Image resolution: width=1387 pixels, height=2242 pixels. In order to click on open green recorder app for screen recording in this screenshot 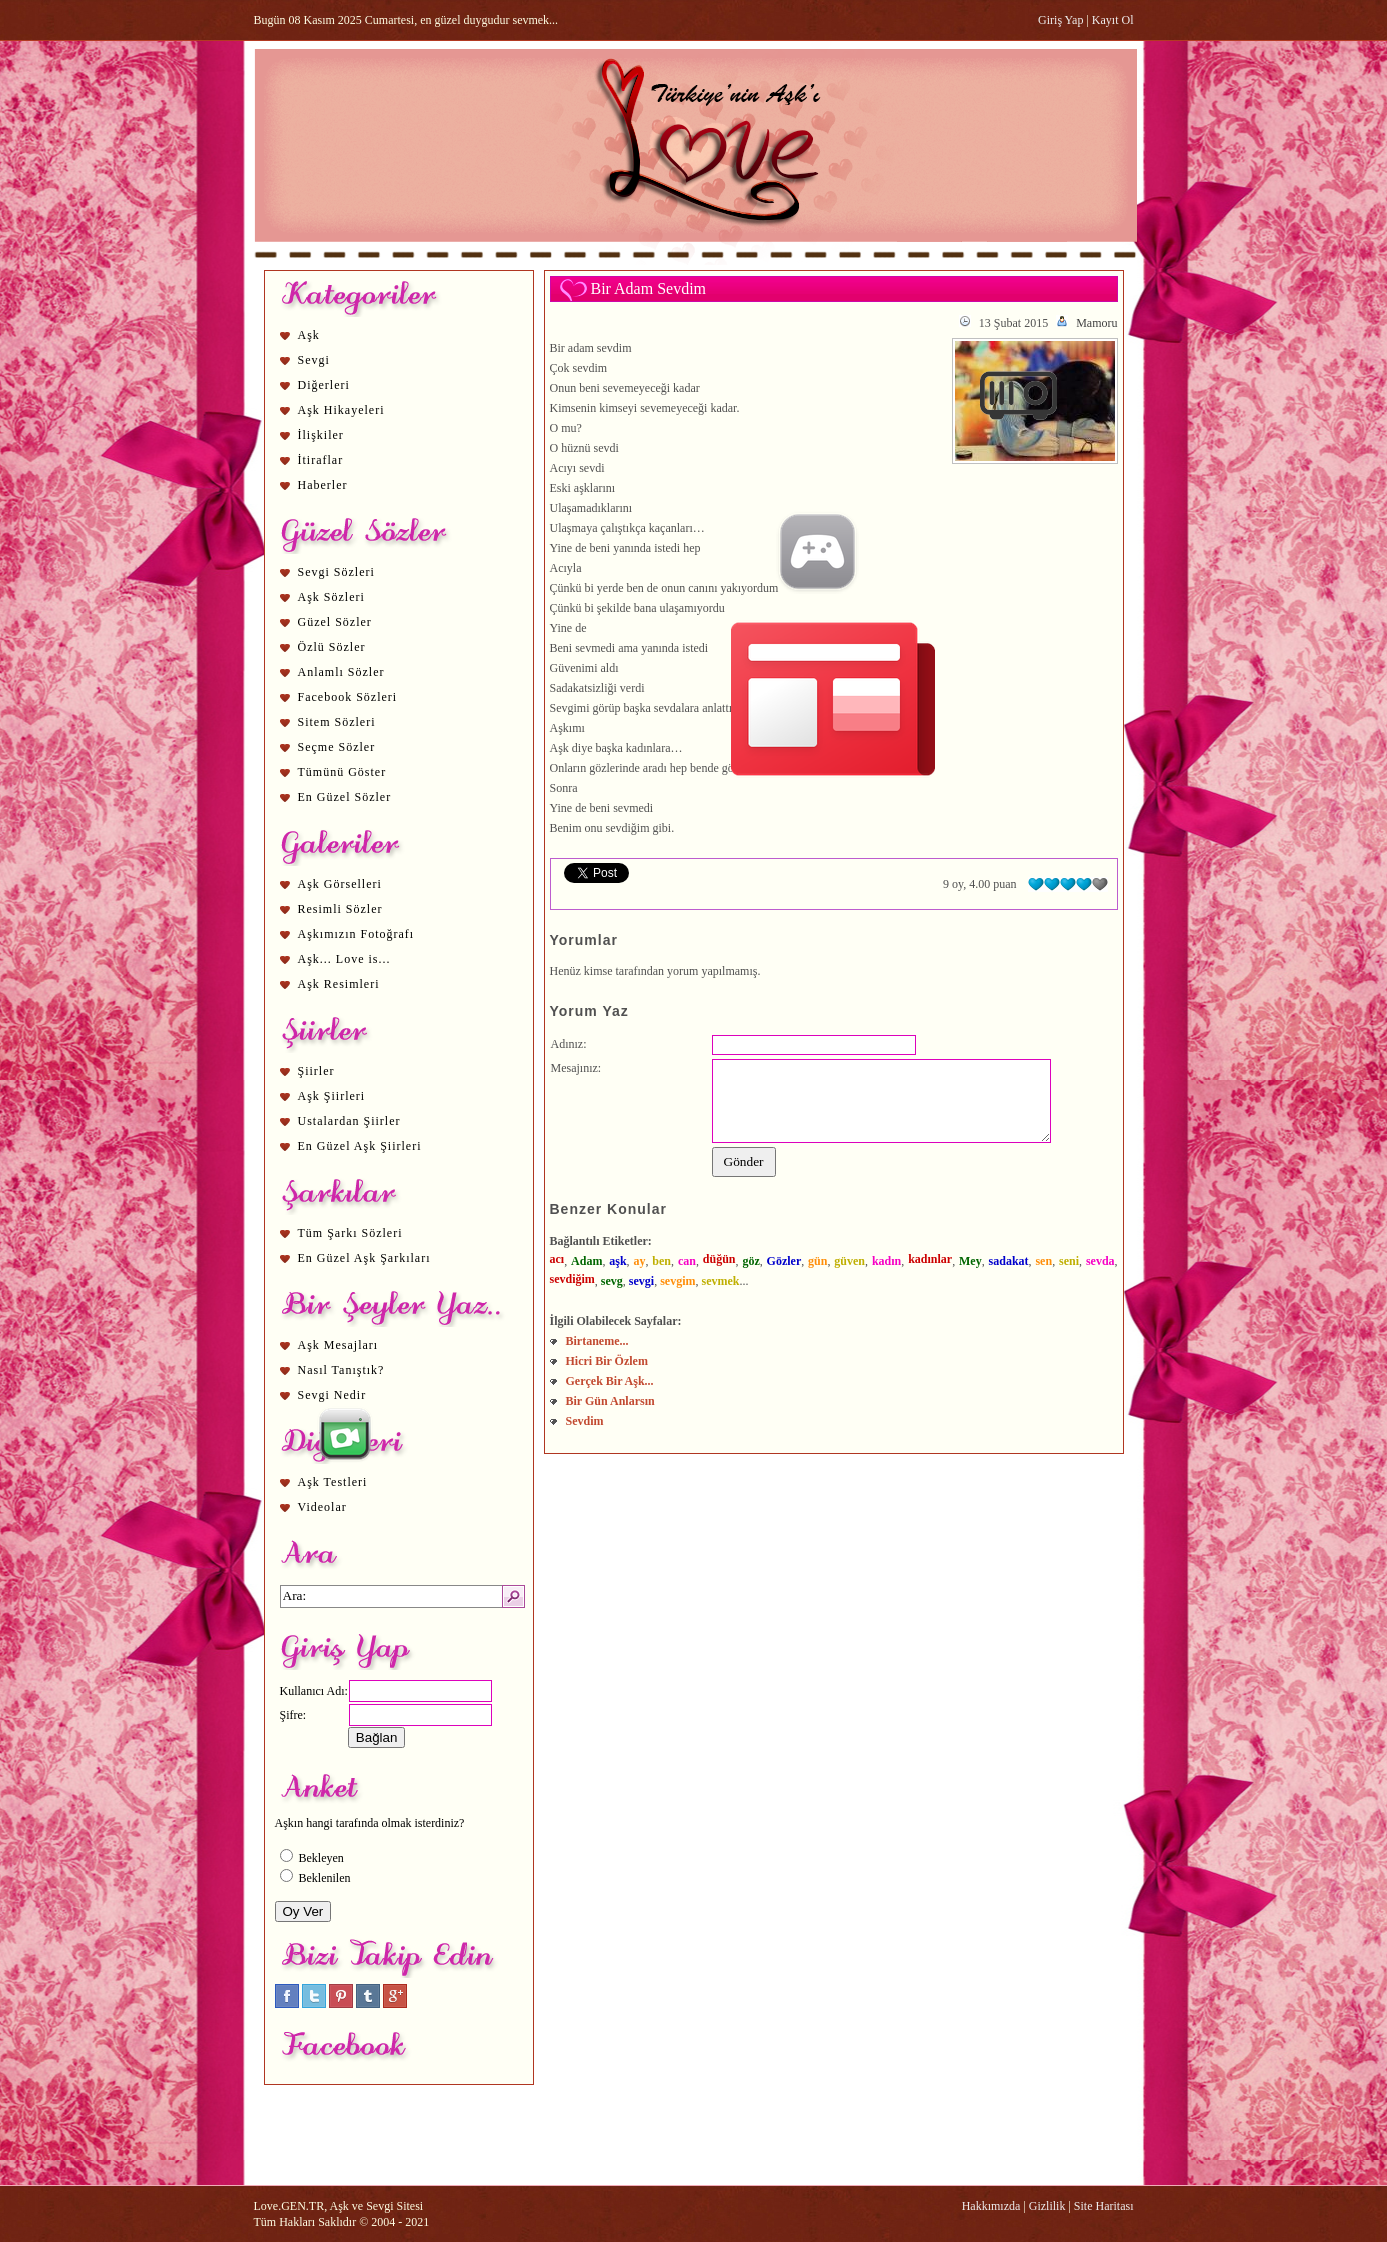, I will do `click(345, 1434)`.